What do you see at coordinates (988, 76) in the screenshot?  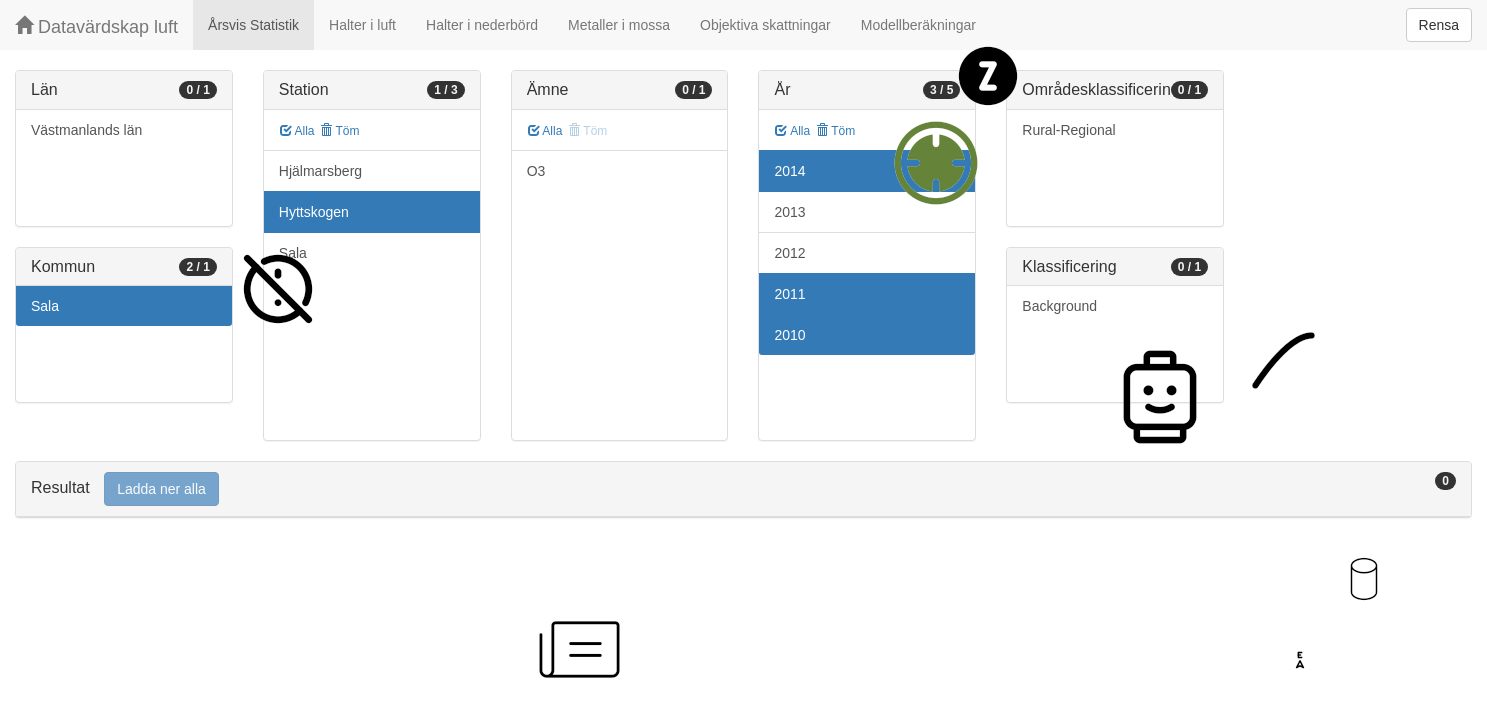 I see `indicates a "Z" category or alphabetical section` at bounding box center [988, 76].